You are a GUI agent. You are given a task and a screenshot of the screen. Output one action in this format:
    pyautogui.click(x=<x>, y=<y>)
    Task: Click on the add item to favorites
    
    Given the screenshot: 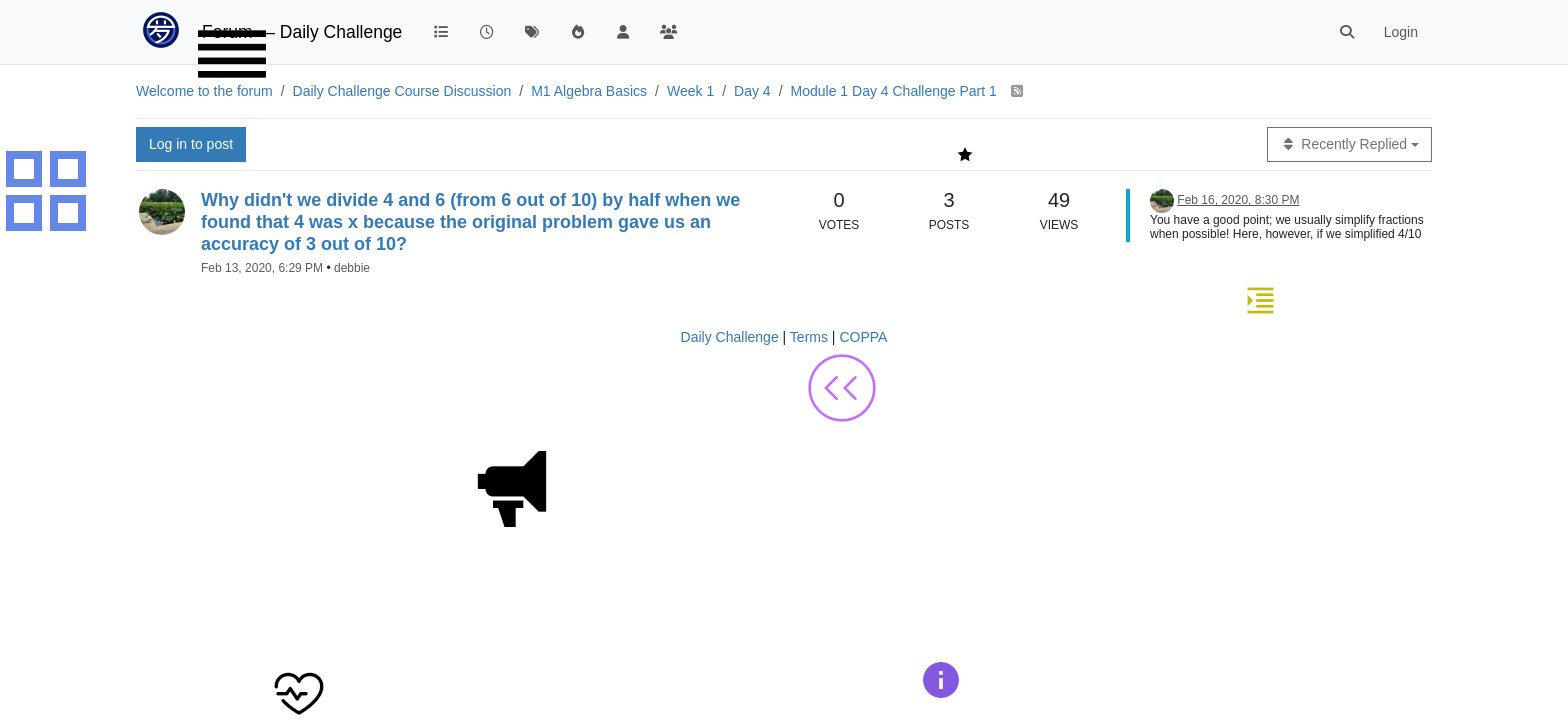 What is the action you would take?
    pyautogui.click(x=965, y=155)
    